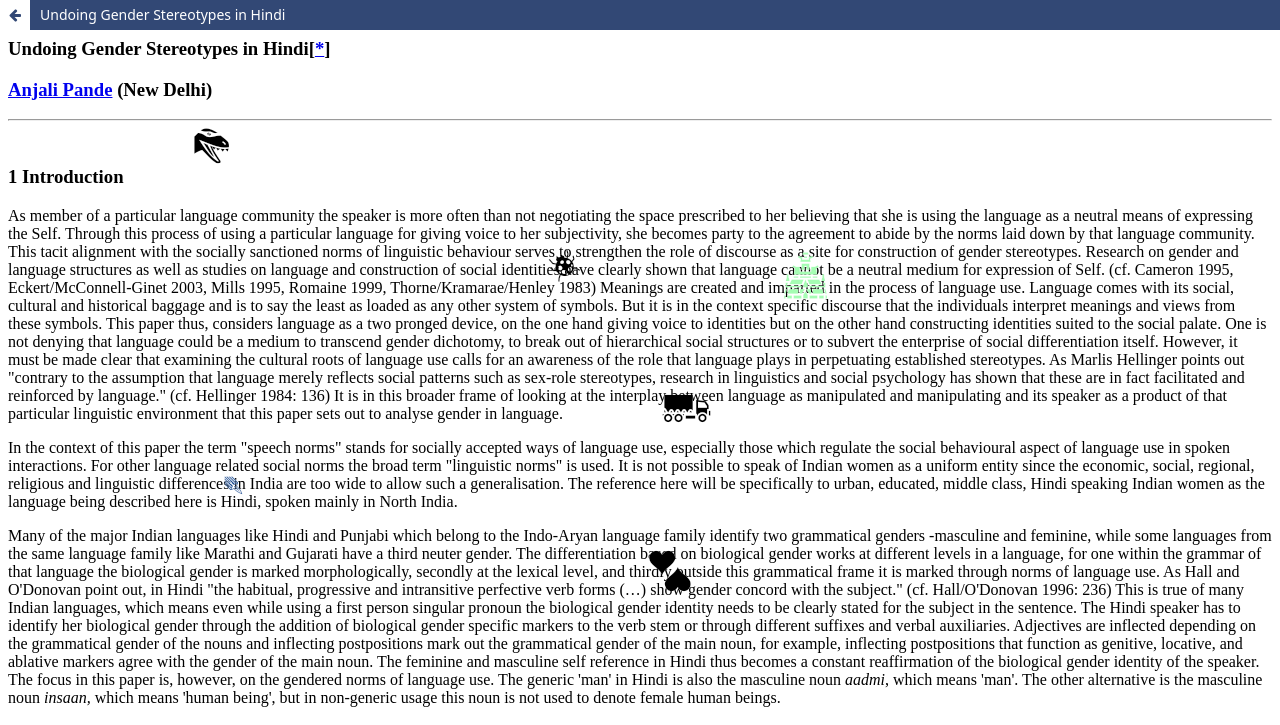 Image resolution: width=1280 pixels, height=725 pixels. What do you see at coordinates (212, 146) in the screenshot?
I see `select ninja velociraptor character` at bounding box center [212, 146].